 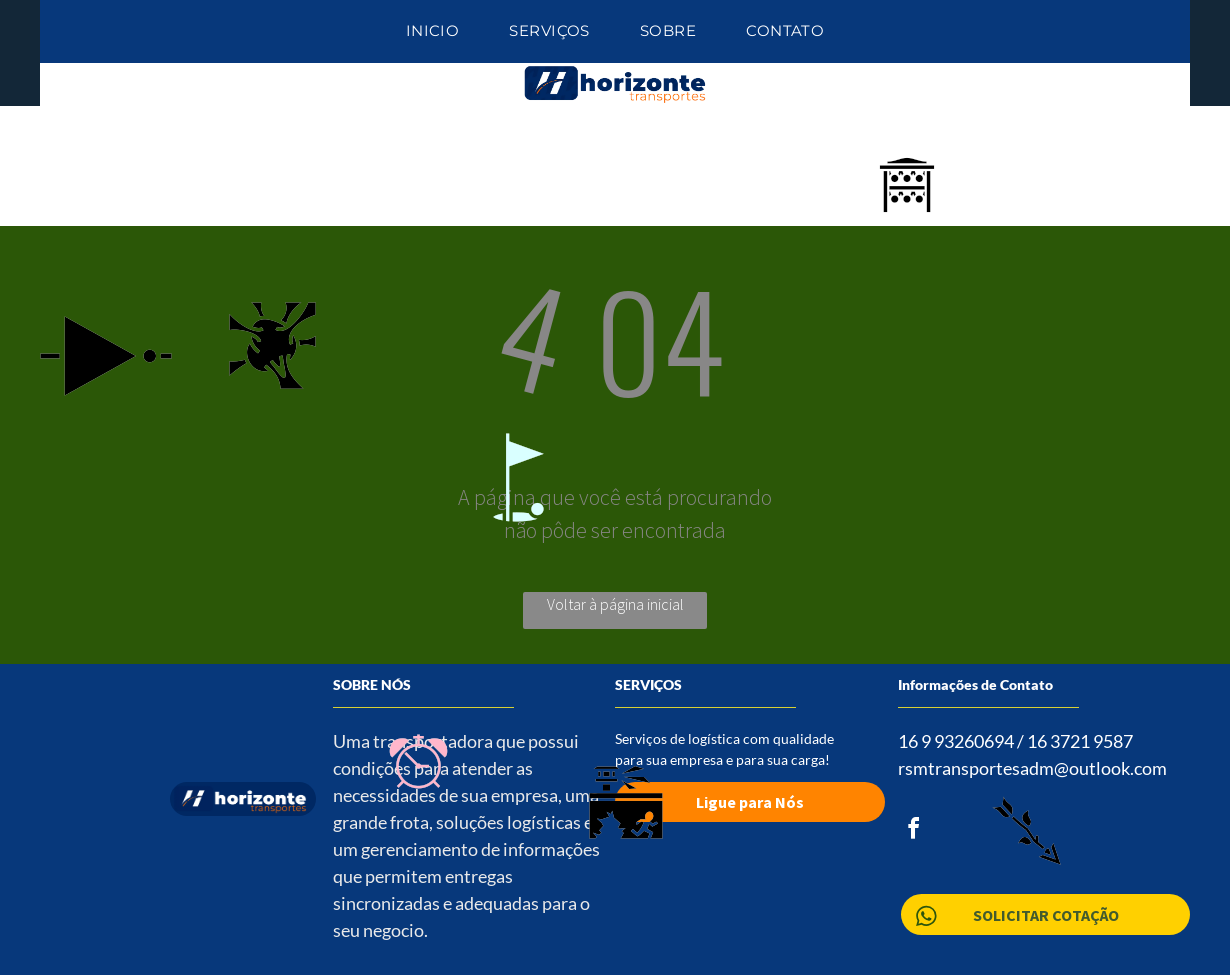 What do you see at coordinates (1026, 830) in the screenshot?
I see `indicates a natural or organic navigation path` at bounding box center [1026, 830].